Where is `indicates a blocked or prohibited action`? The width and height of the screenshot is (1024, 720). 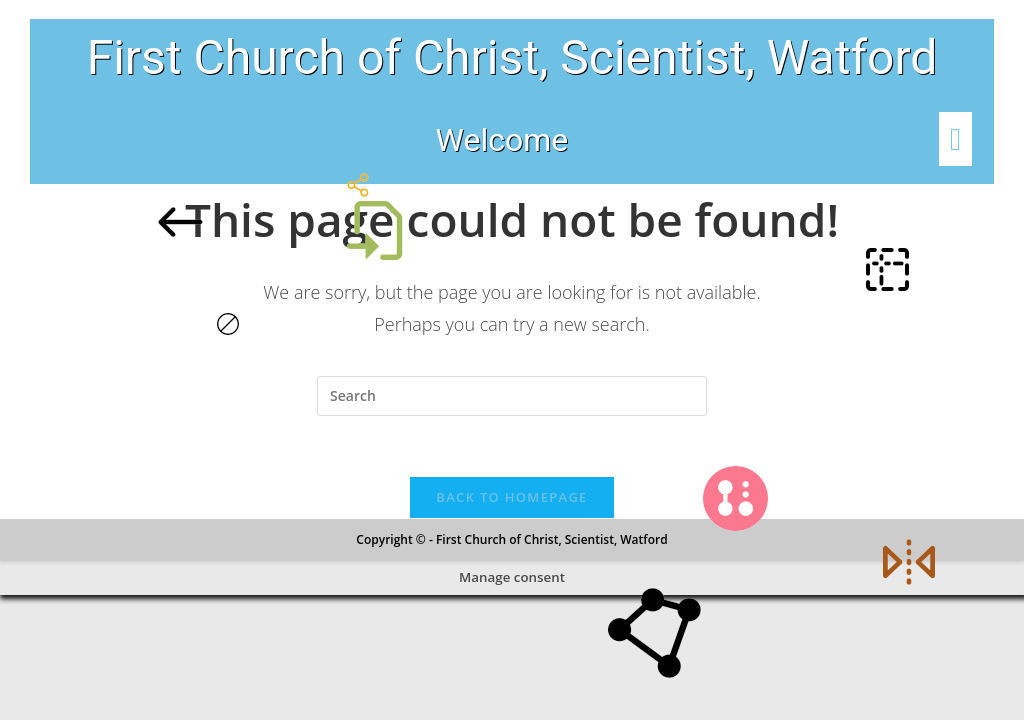
indicates a blocked or prohibited action is located at coordinates (228, 324).